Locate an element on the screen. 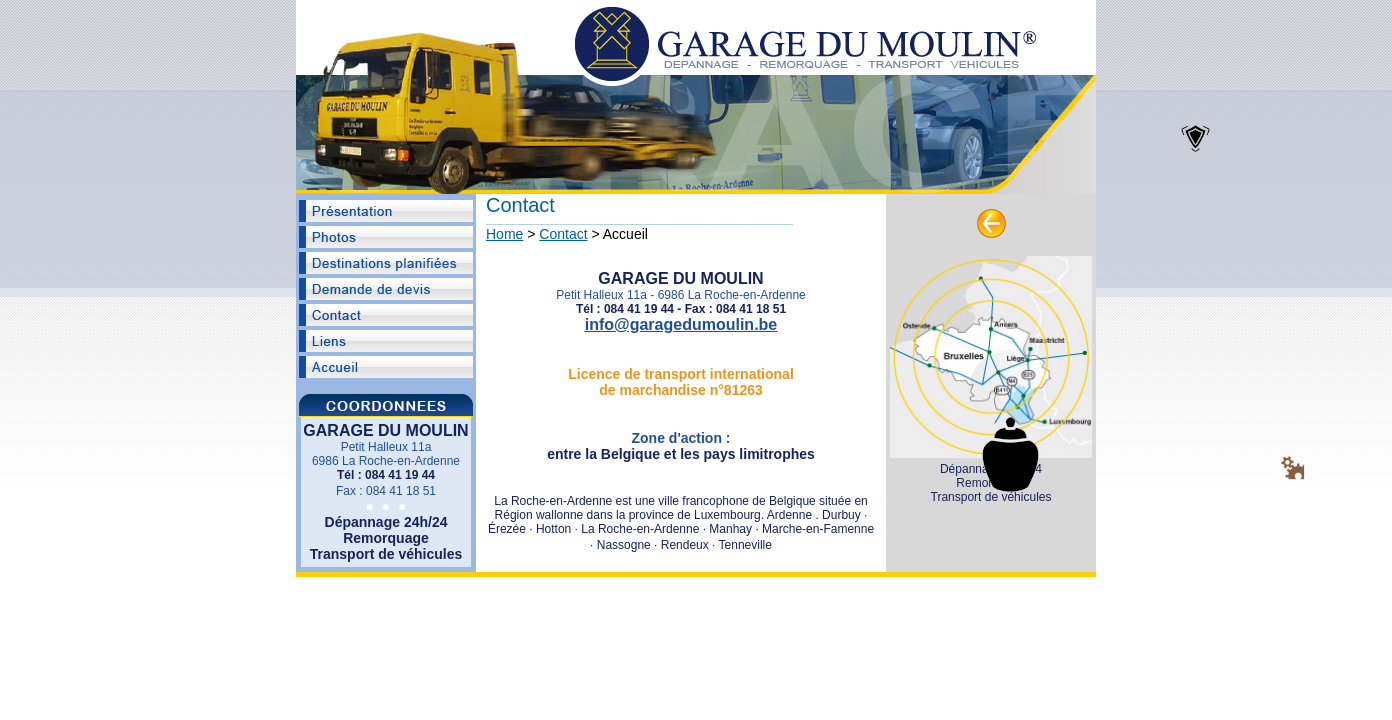 The image size is (1392, 720). access settings or preferences is located at coordinates (1292, 467).